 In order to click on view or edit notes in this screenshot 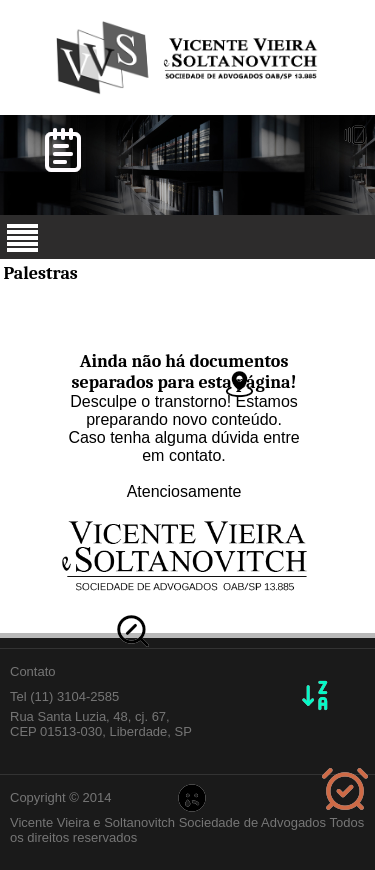, I will do `click(63, 150)`.